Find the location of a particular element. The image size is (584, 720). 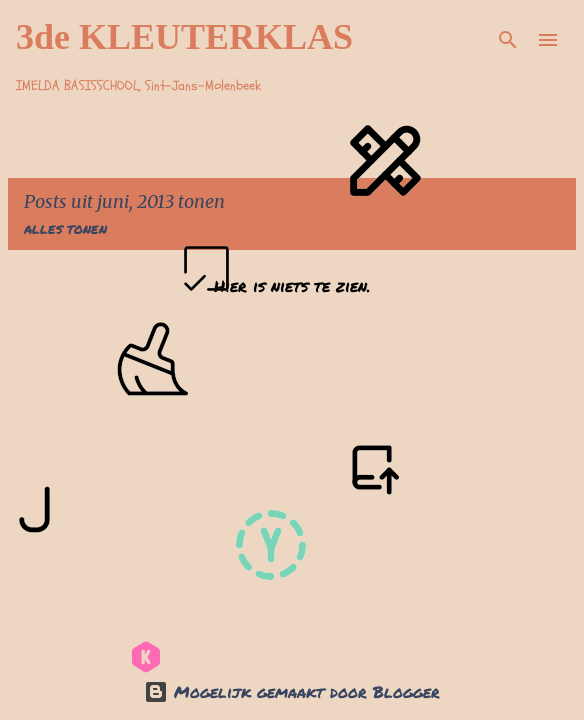

indicates a keyboard shortcut or hotkey is located at coordinates (146, 657).